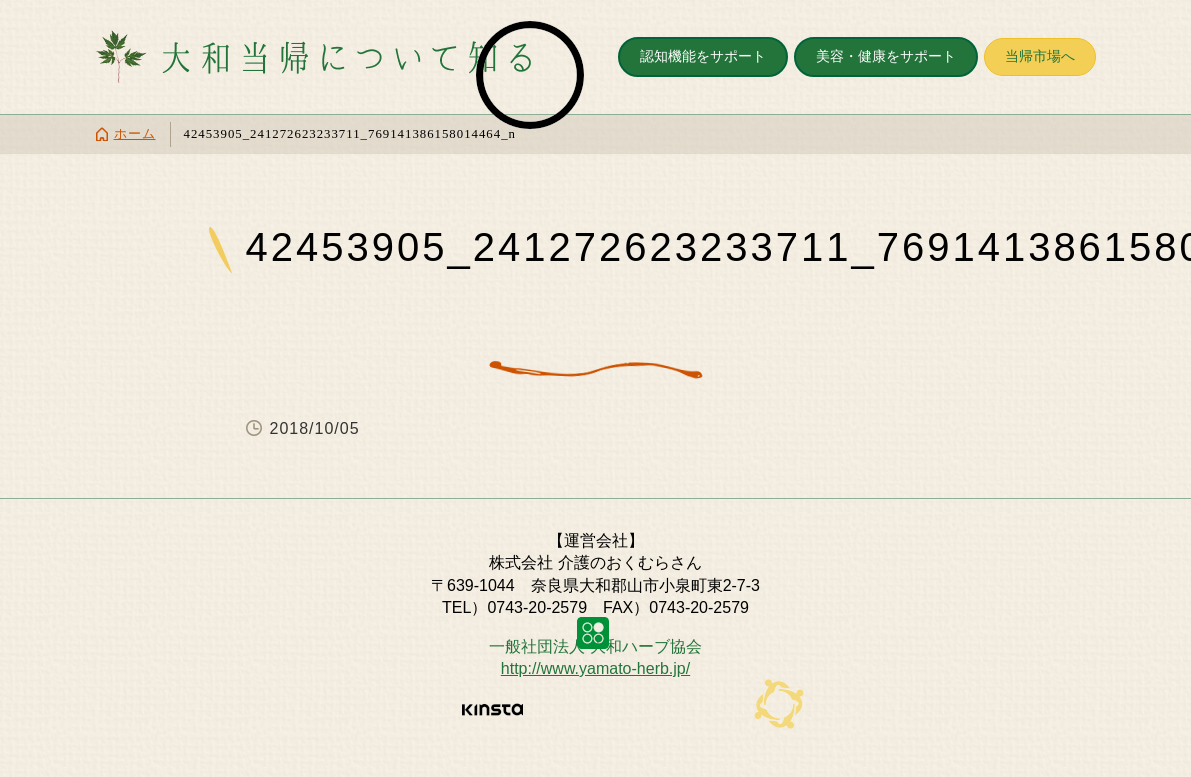  What do you see at coordinates (593, 633) in the screenshot?
I see `open the payback rewards app` at bounding box center [593, 633].